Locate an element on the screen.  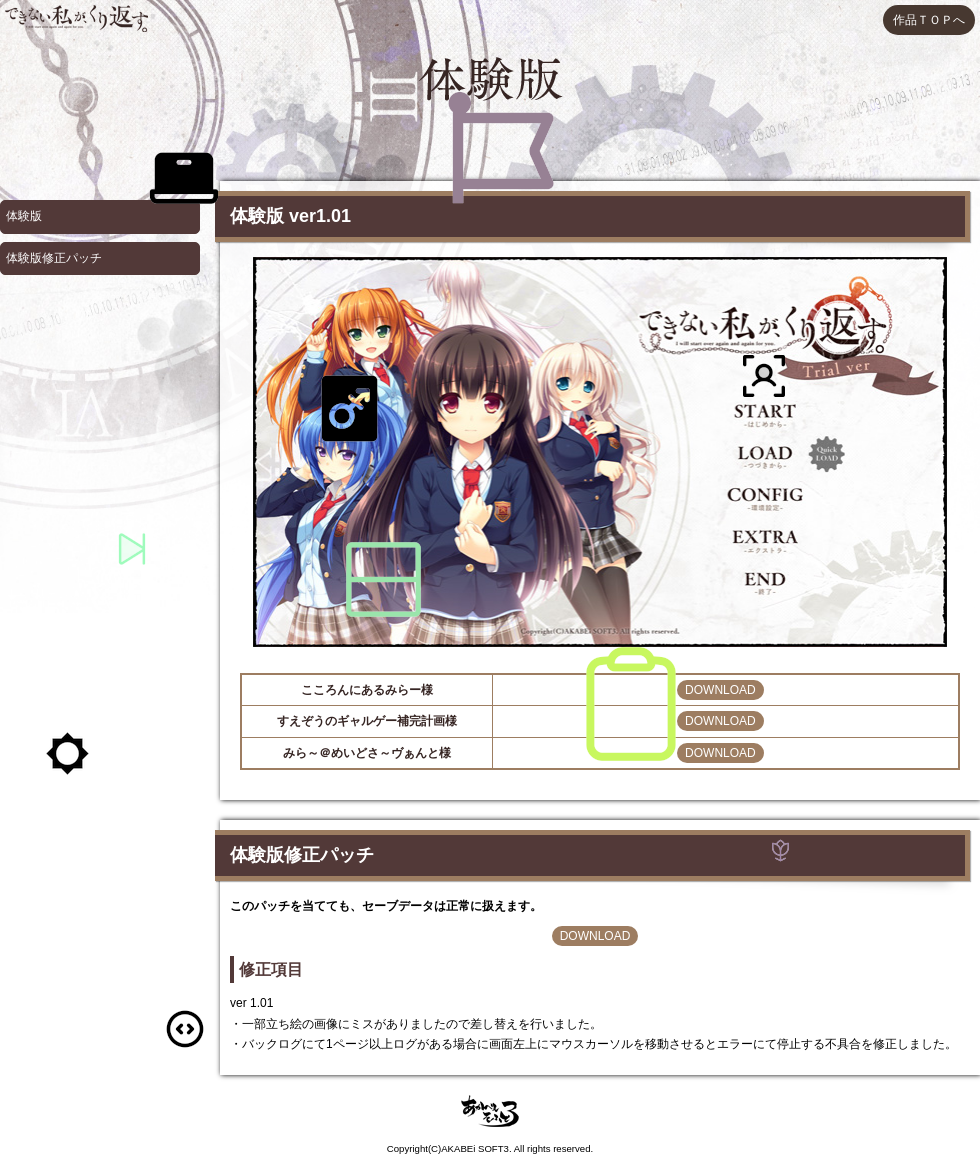
access garden or plant-related features is located at coordinates (780, 850).